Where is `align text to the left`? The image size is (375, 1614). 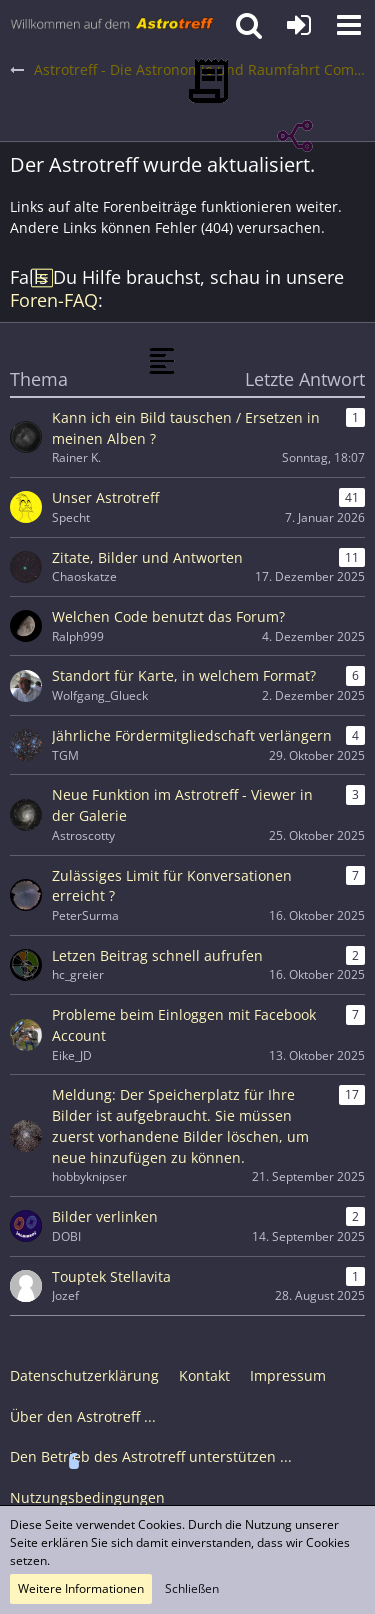
align text to the left is located at coordinates (162, 361).